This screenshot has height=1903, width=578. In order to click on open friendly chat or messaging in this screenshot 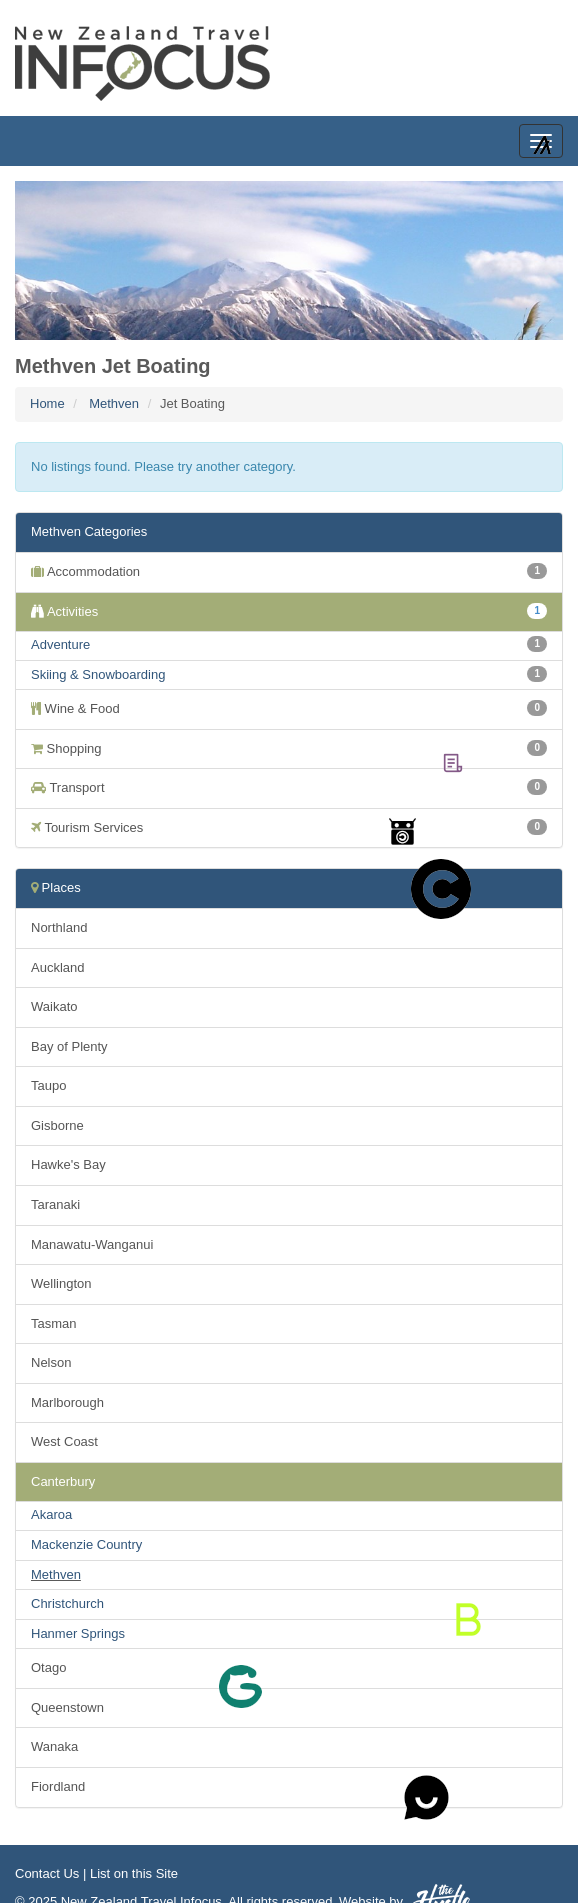, I will do `click(426, 1797)`.